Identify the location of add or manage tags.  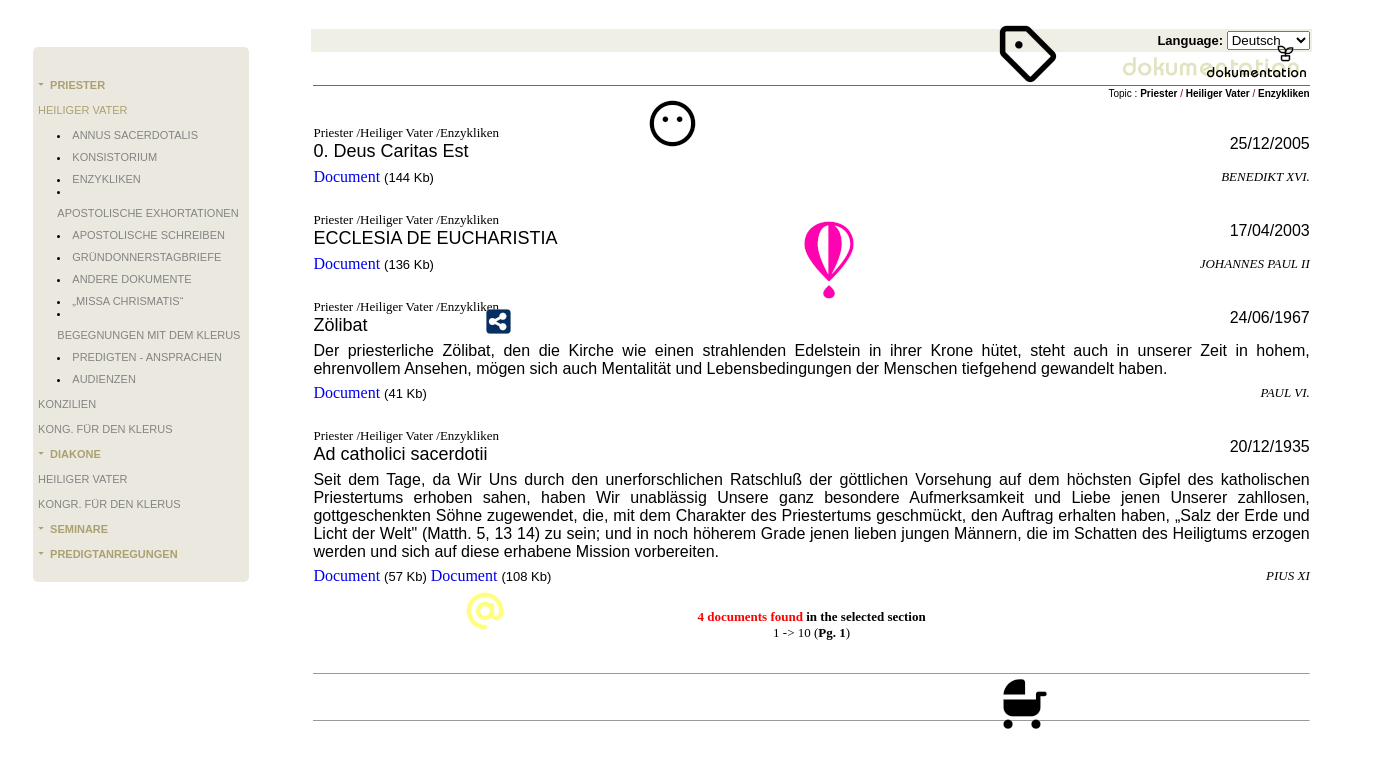
(1026, 52).